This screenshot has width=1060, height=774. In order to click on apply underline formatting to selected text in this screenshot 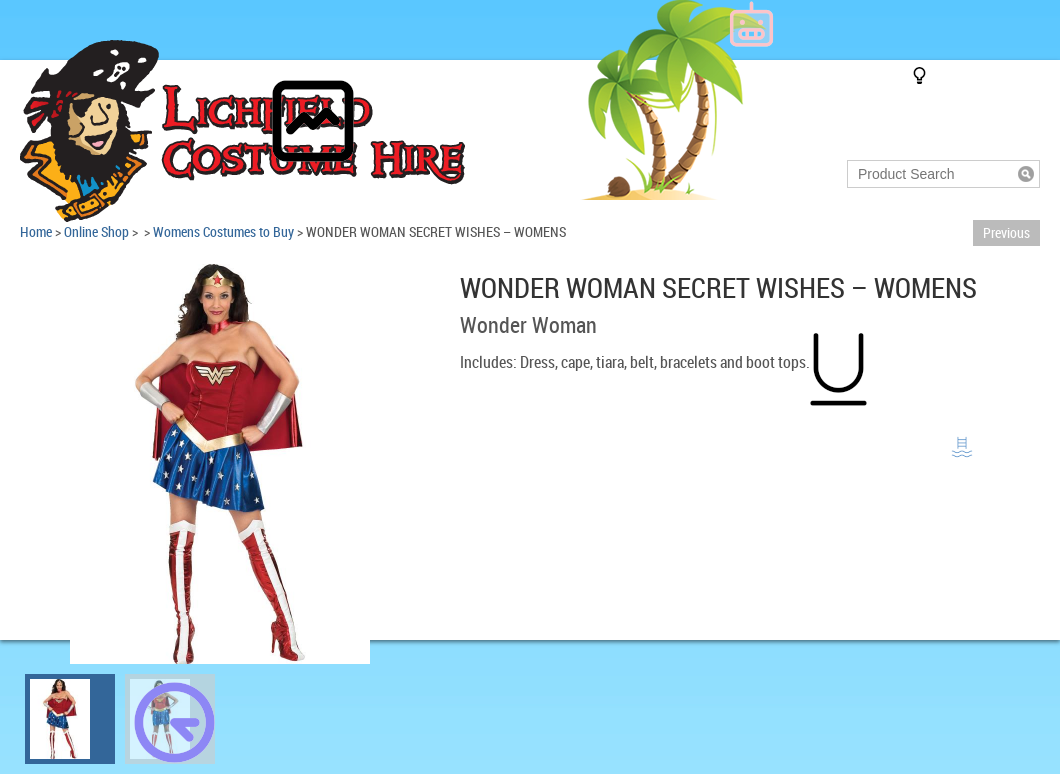, I will do `click(838, 364)`.